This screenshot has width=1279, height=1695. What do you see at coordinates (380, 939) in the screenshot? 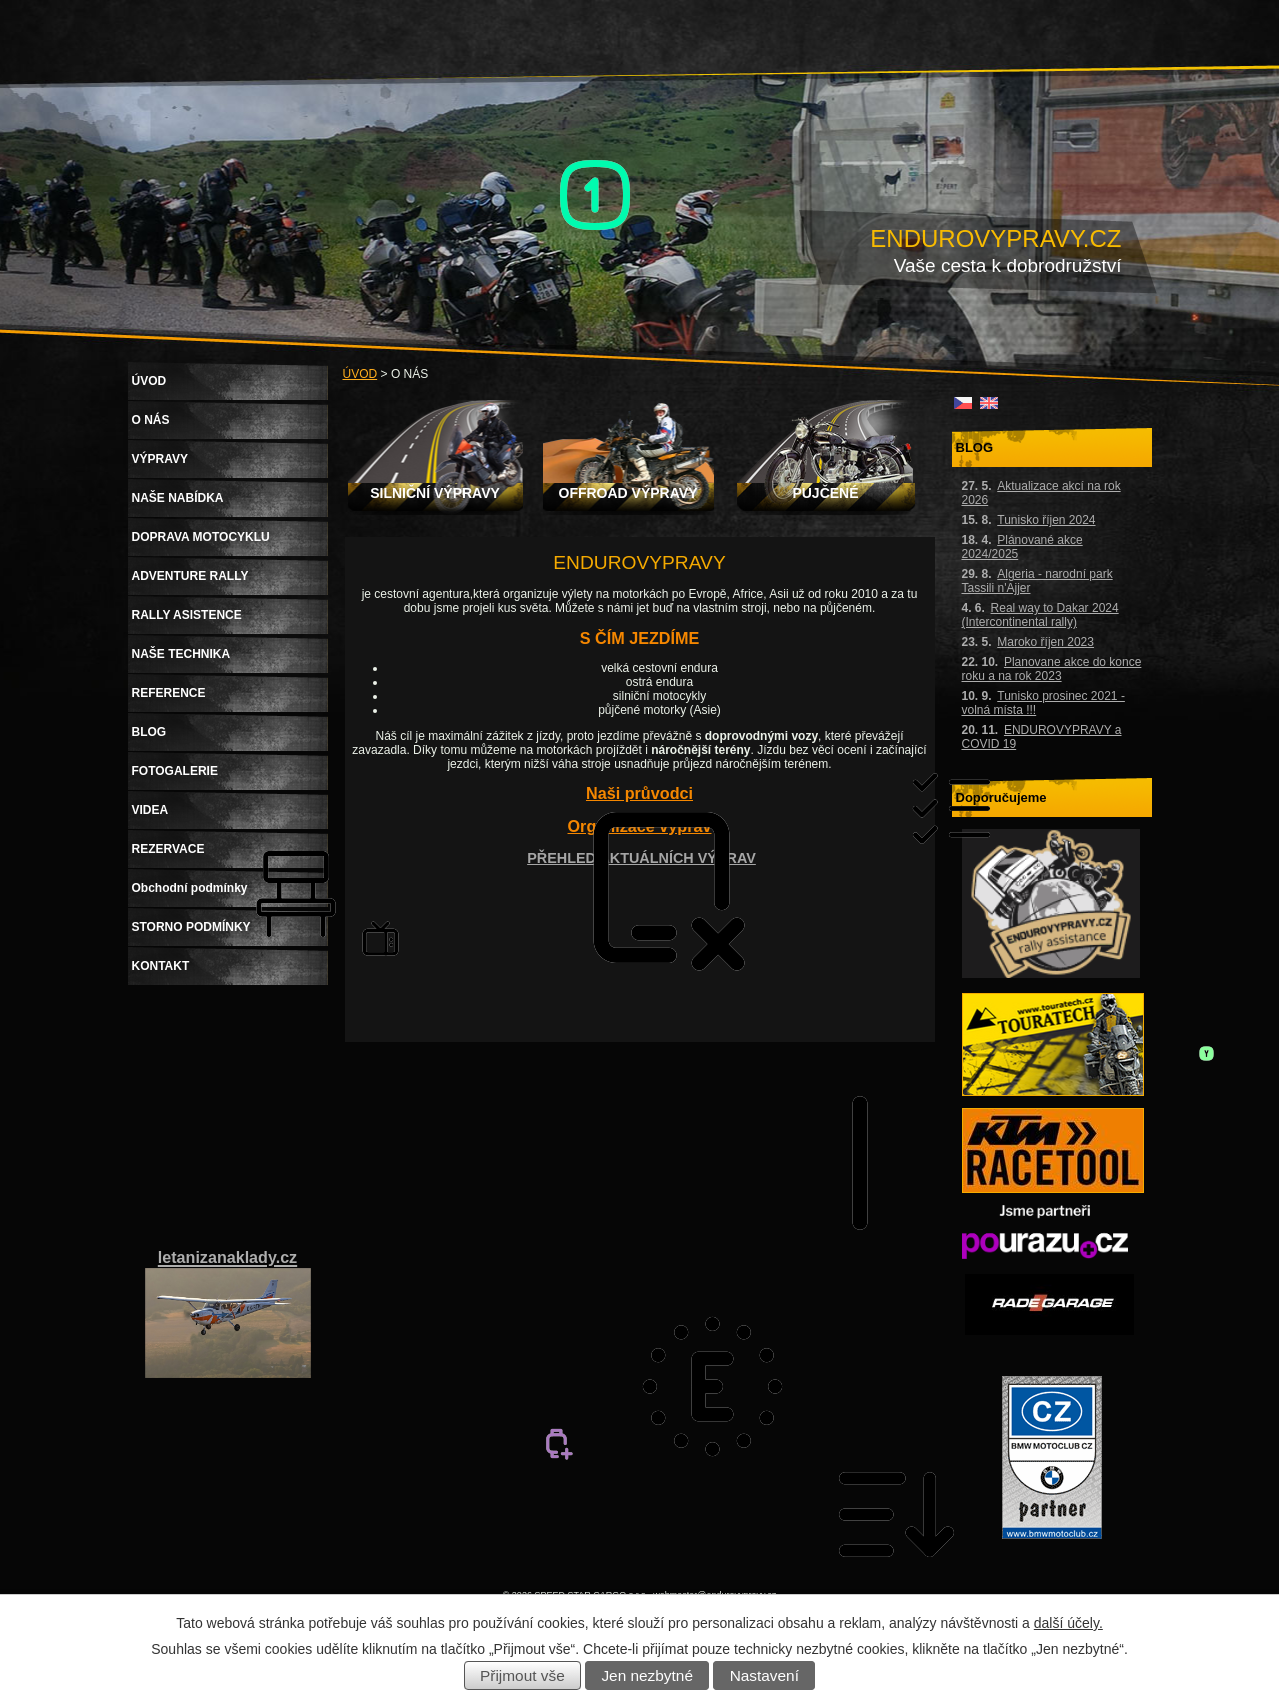
I see `access retro or classic TV content` at bounding box center [380, 939].